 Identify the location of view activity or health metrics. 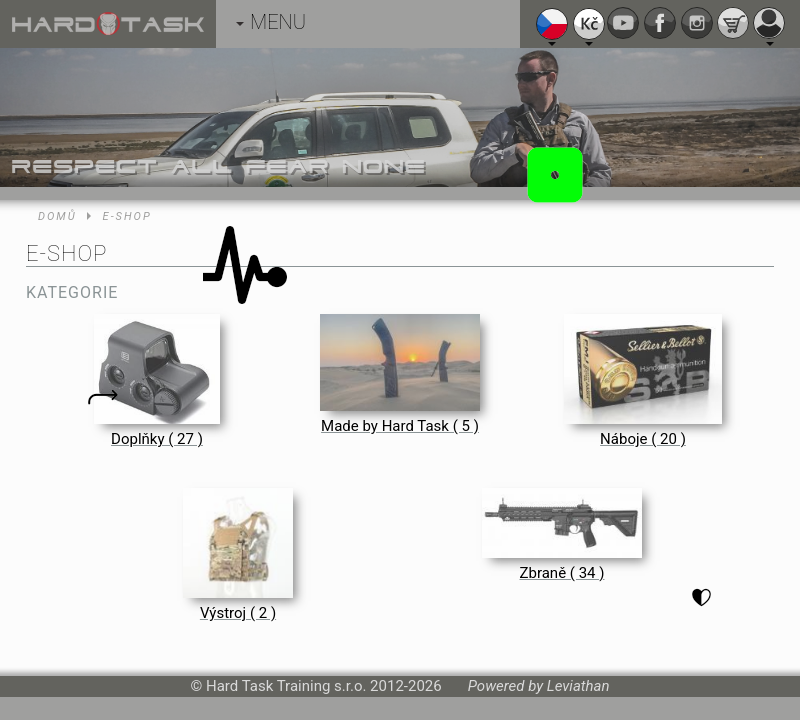
(245, 265).